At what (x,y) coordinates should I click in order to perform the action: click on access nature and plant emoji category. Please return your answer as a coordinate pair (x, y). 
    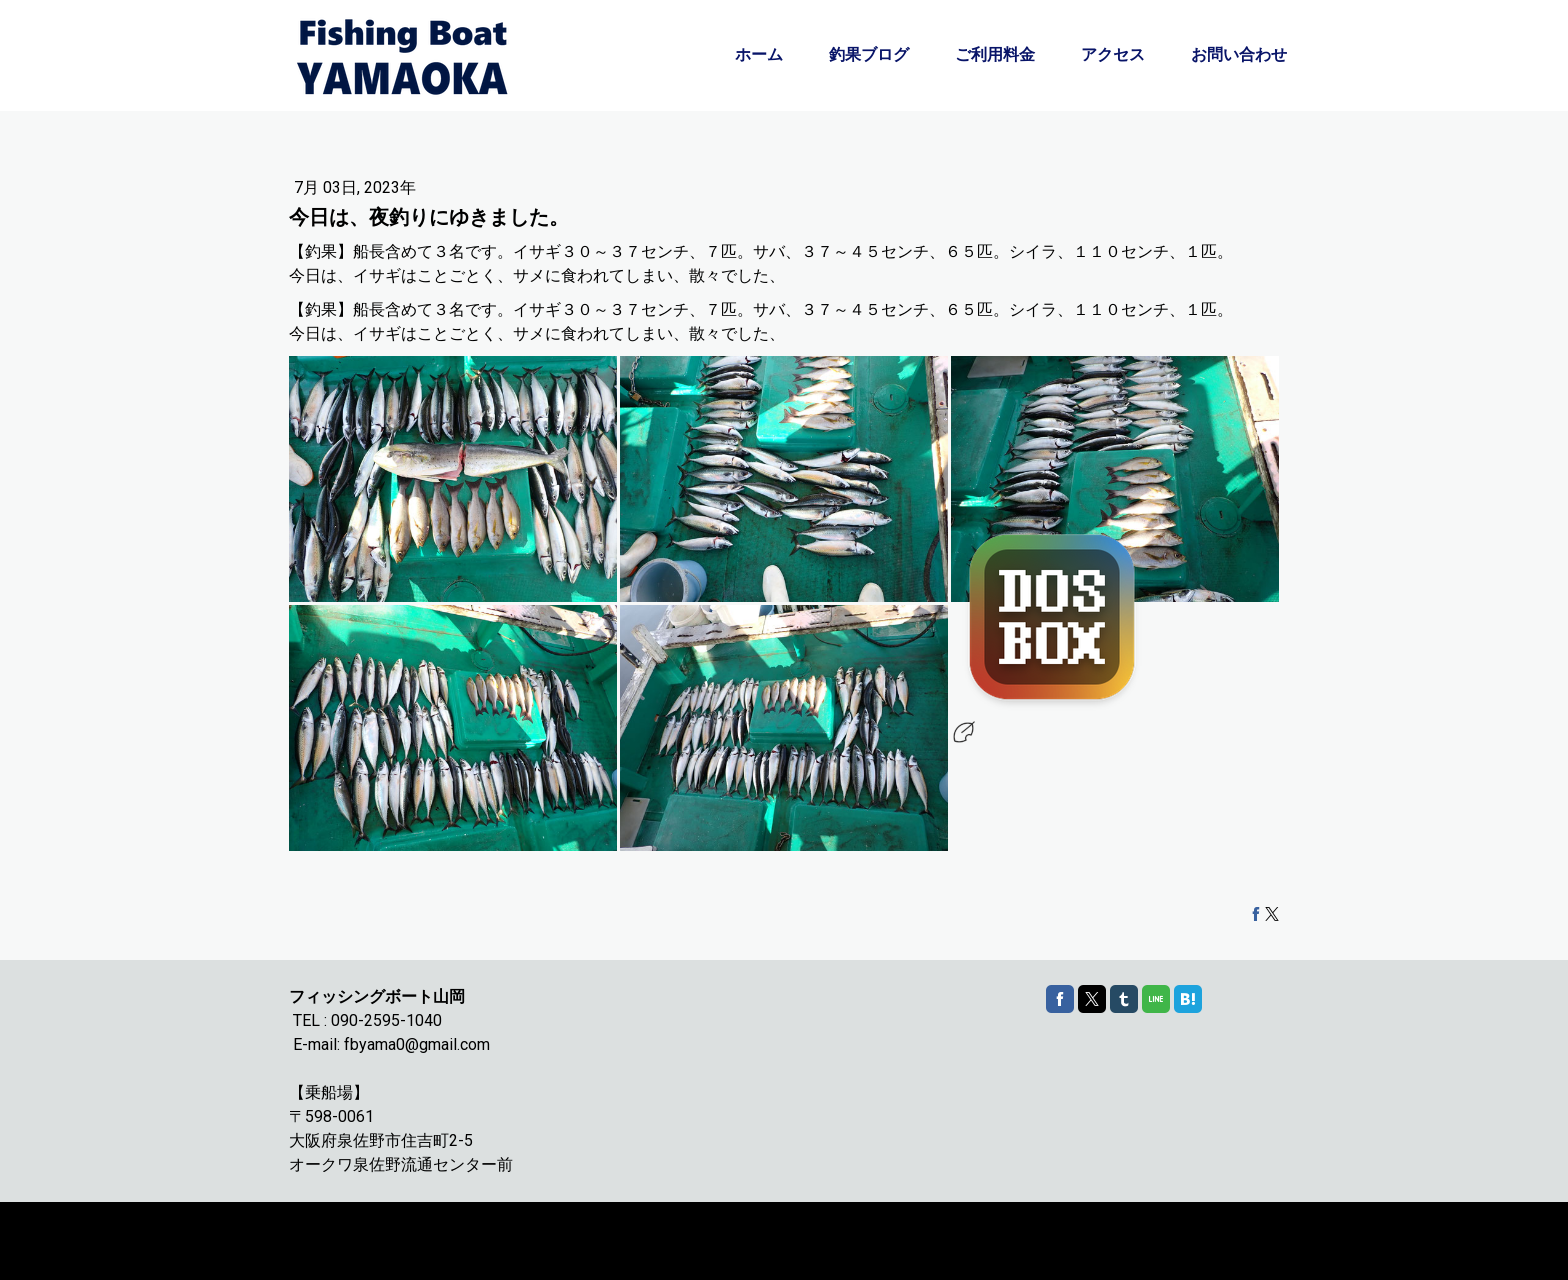
    Looking at the image, I should click on (963, 732).